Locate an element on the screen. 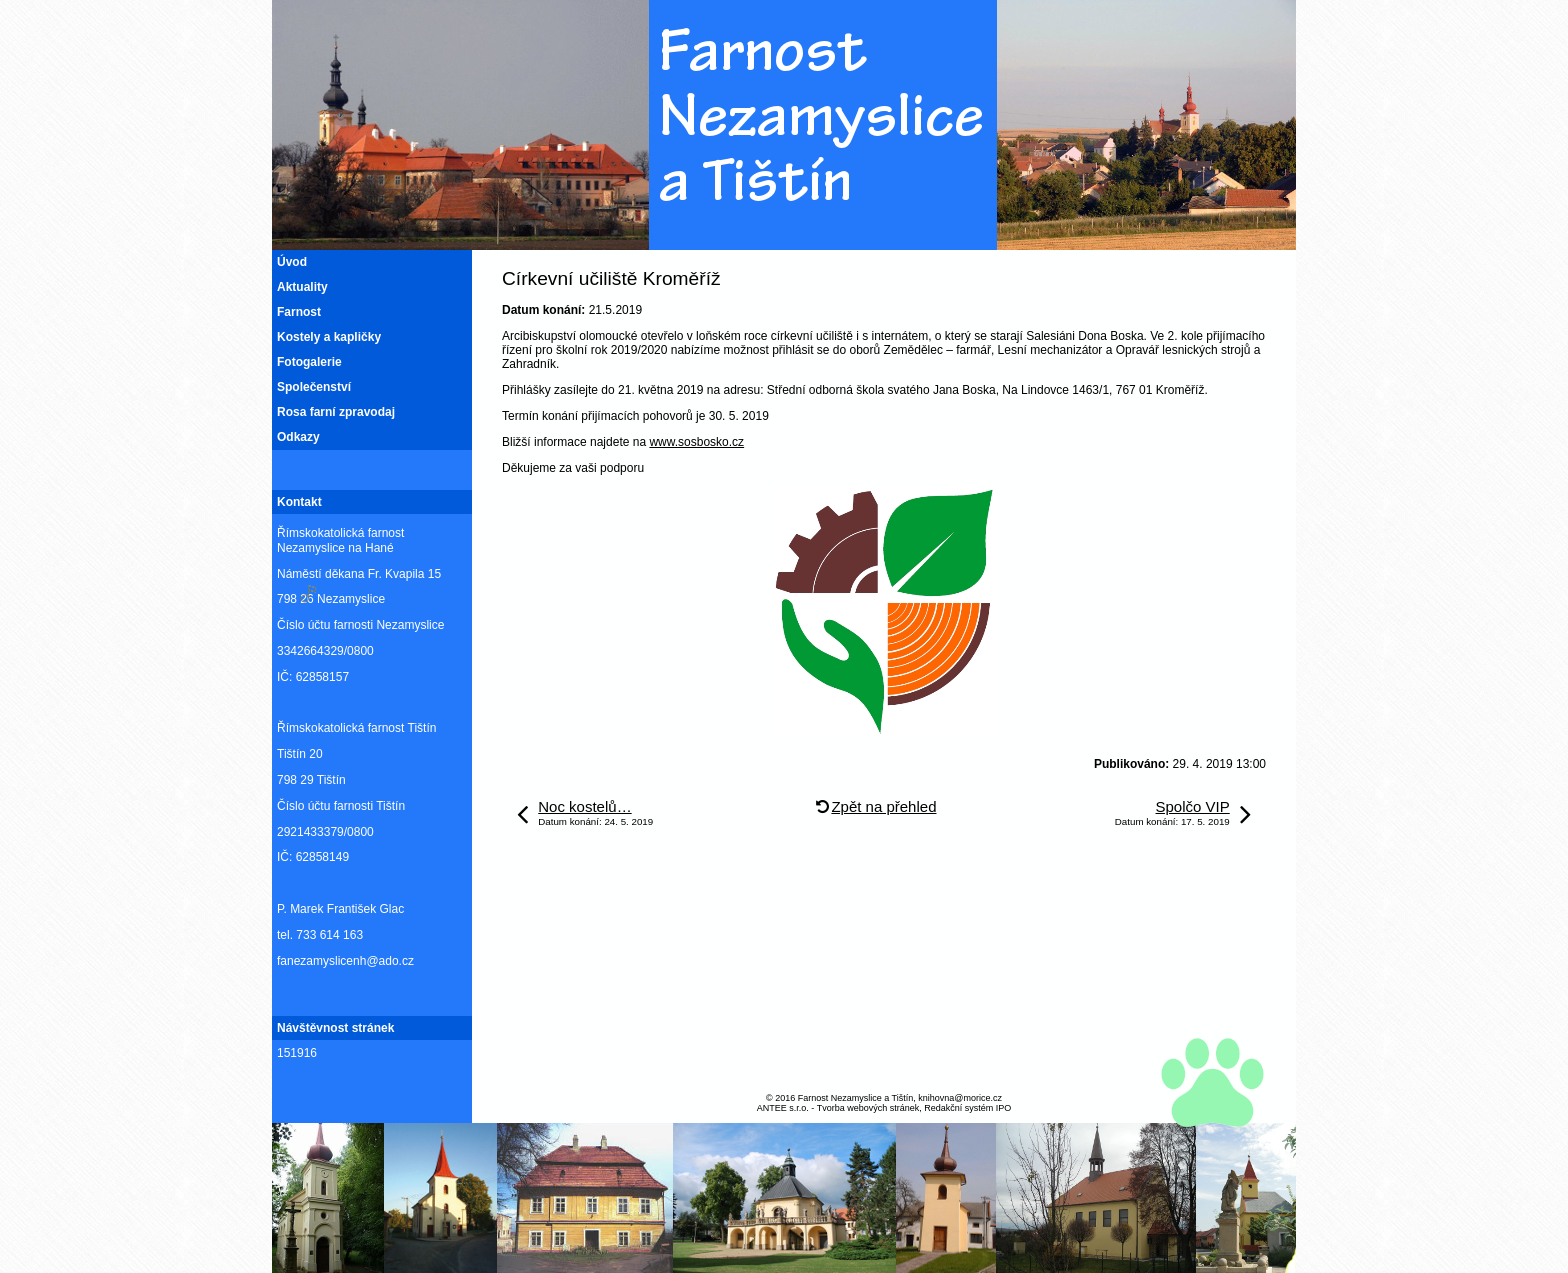 The height and width of the screenshot is (1273, 1568). access pet-related features or settings is located at coordinates (1212, 1082).